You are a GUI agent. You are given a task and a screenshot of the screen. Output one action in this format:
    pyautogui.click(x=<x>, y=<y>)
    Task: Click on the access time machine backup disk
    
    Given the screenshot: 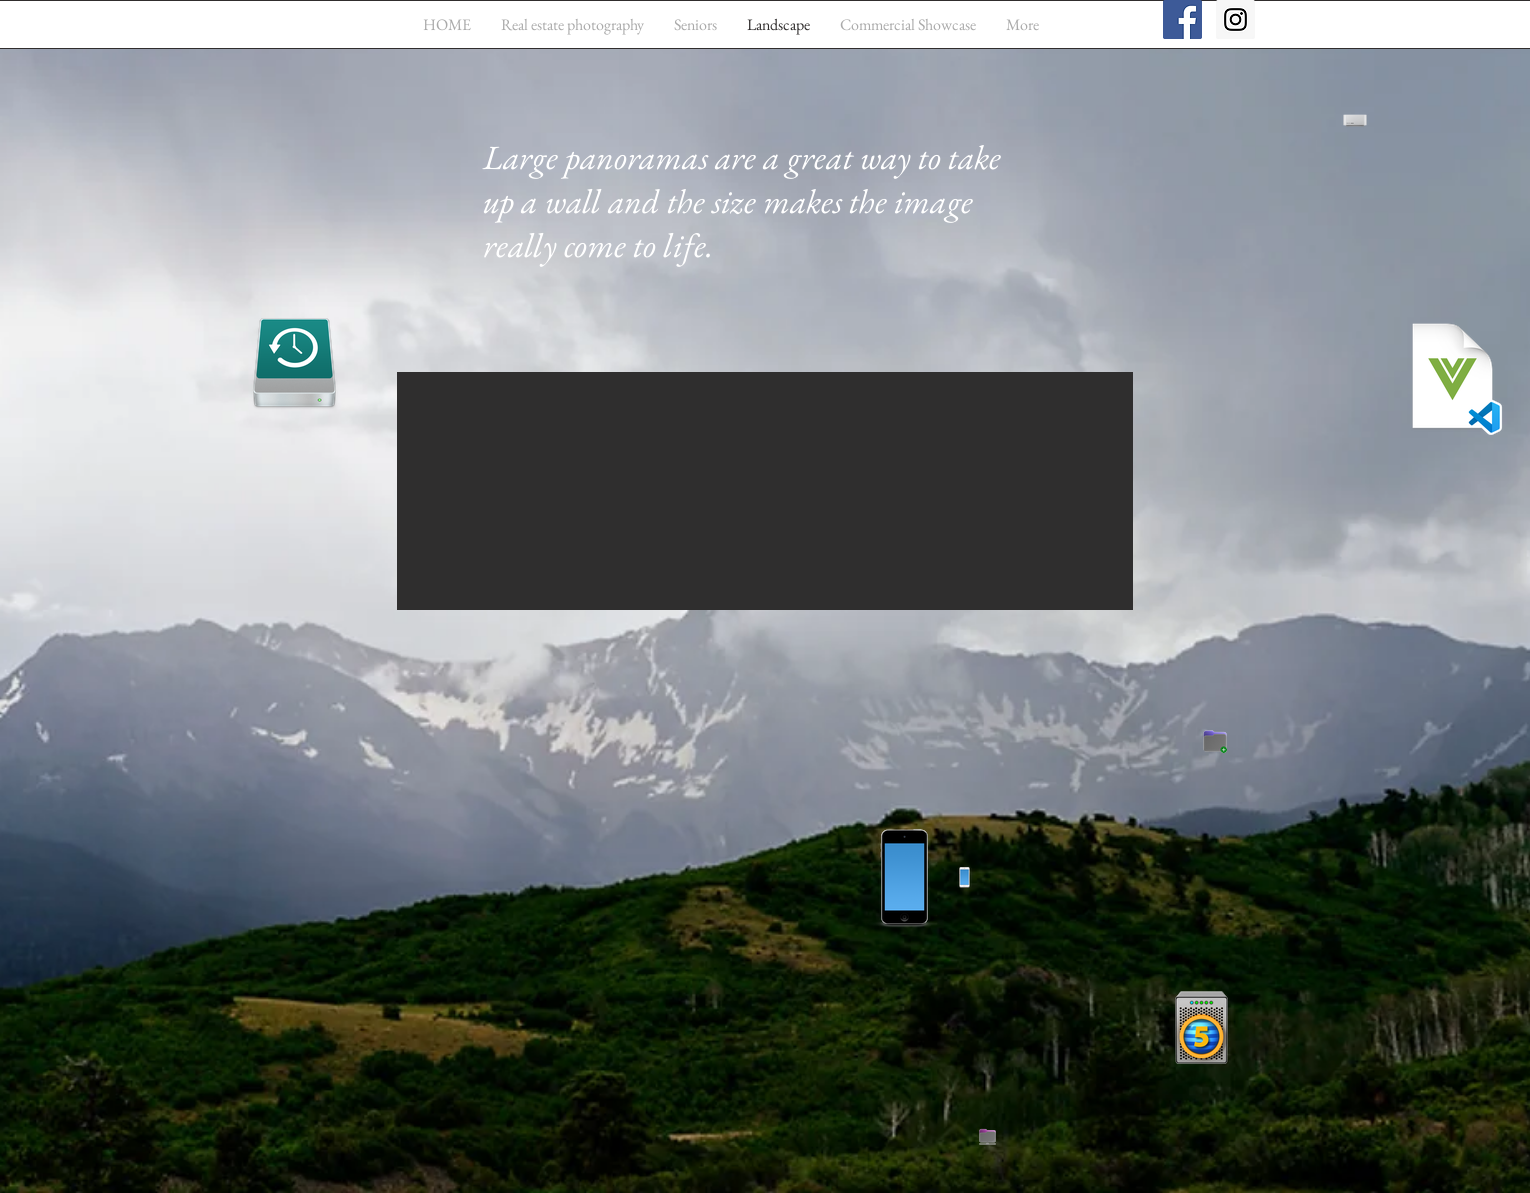 What is the action you would take?
    pyautogui.click(x=294, y=364)
    